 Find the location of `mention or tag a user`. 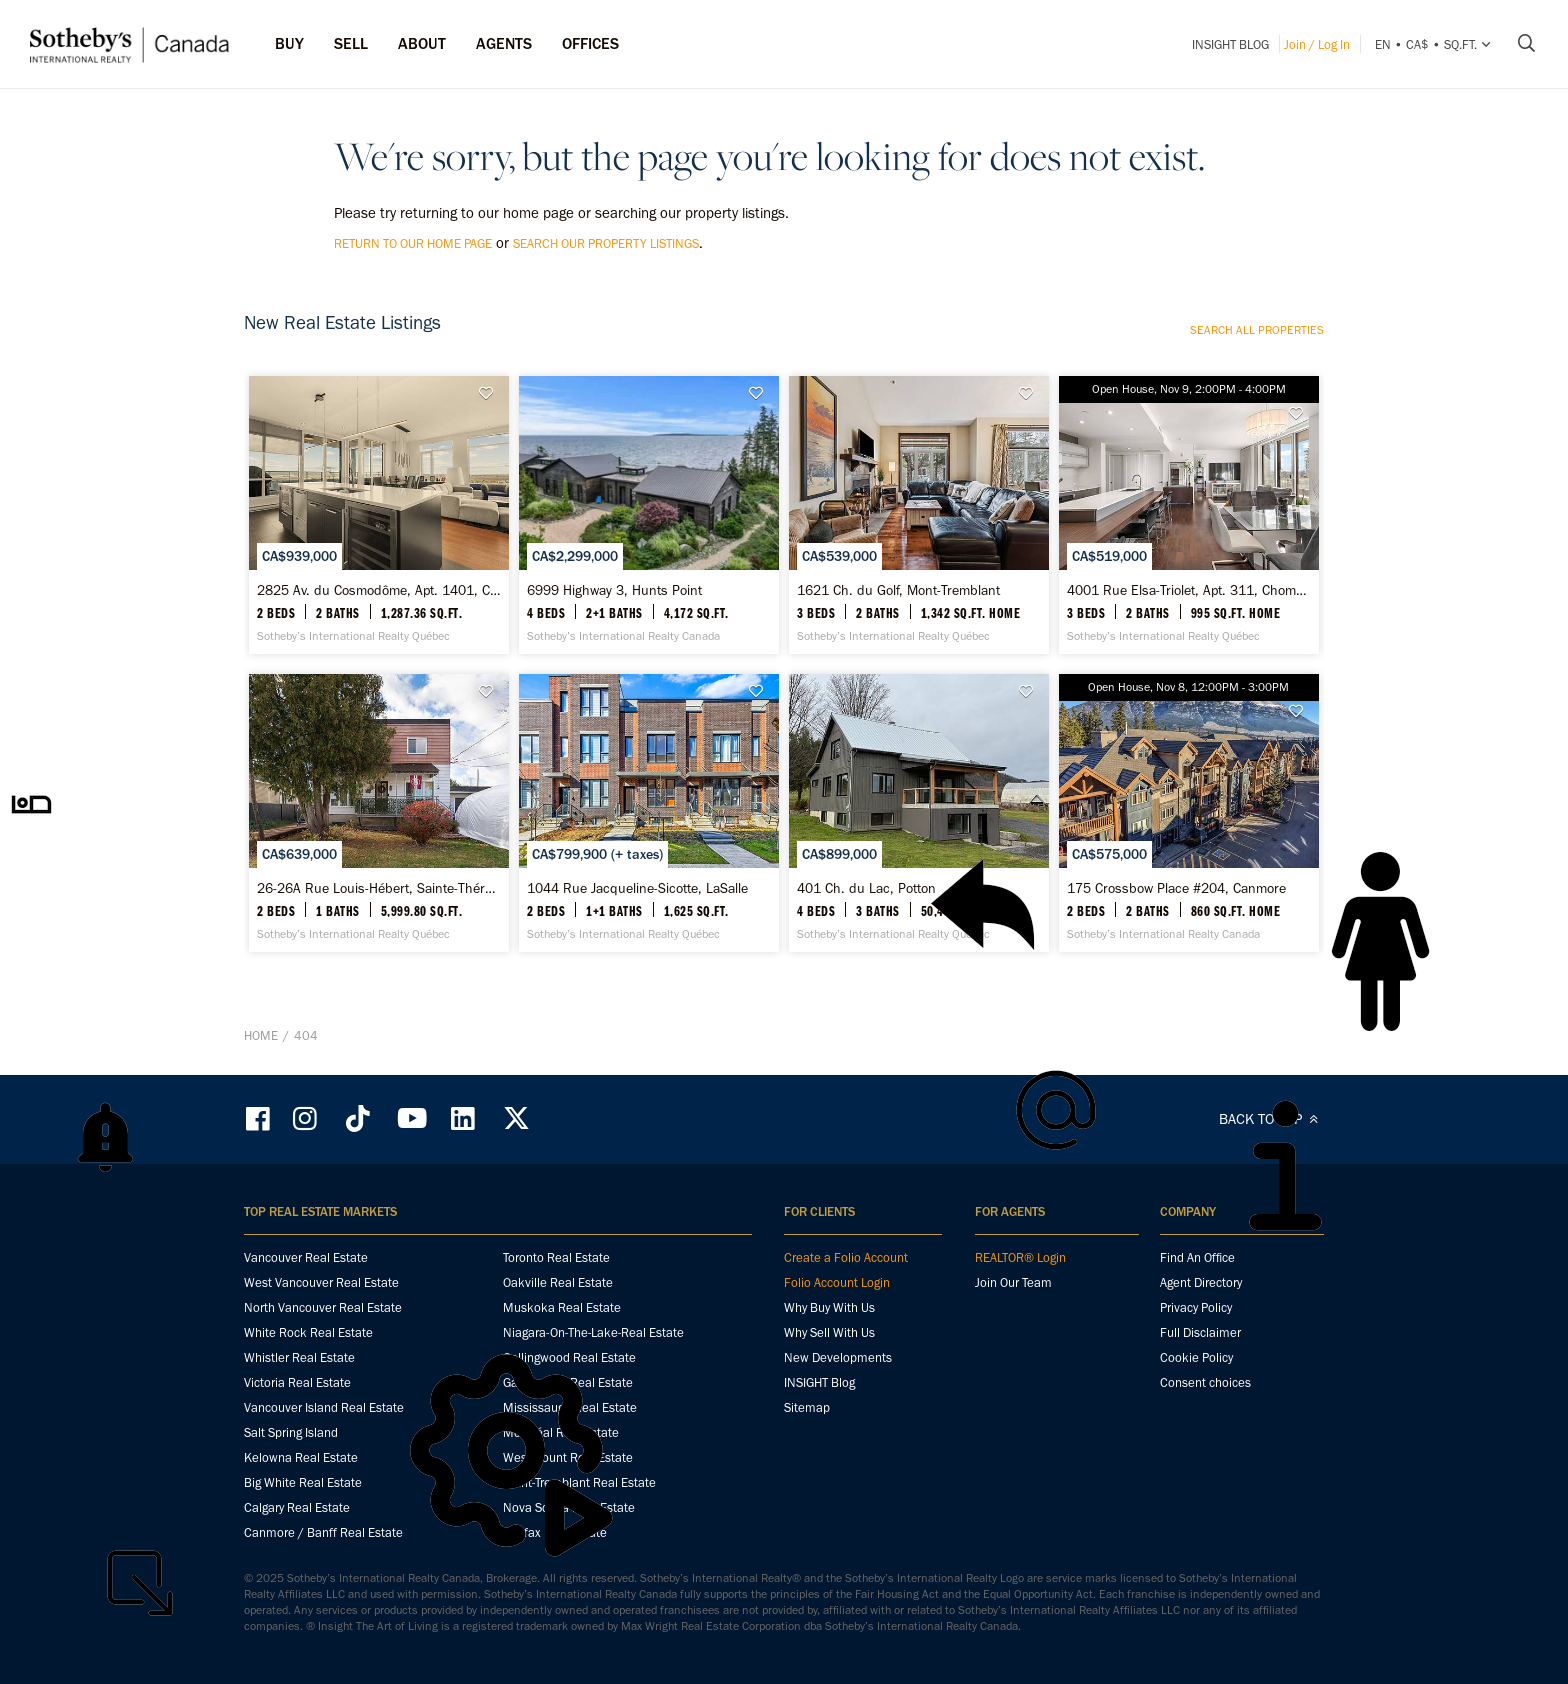

mention or tag a user is located at coordinates (1056, 1110).